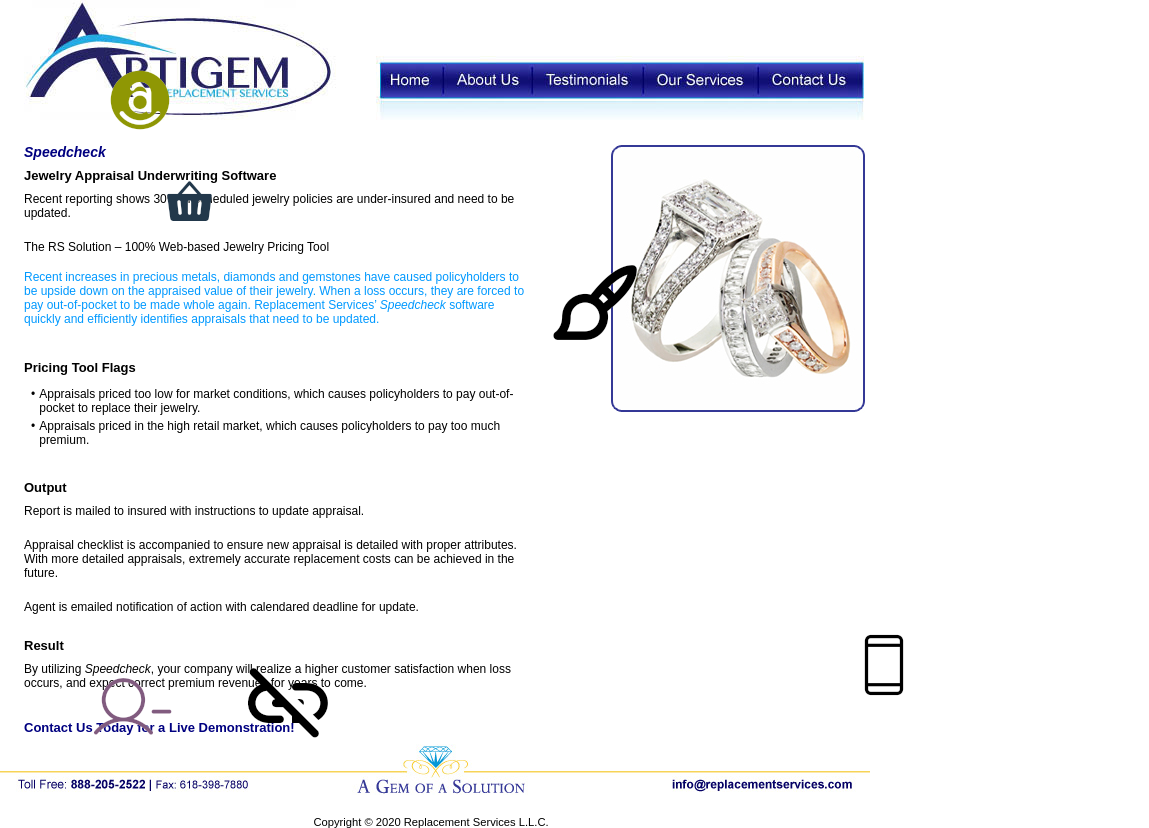  What do you see at coordinates (884, 665) in the screenshot?
I see `indicates mobile device or smartphone` at bounding box center [884, 665].